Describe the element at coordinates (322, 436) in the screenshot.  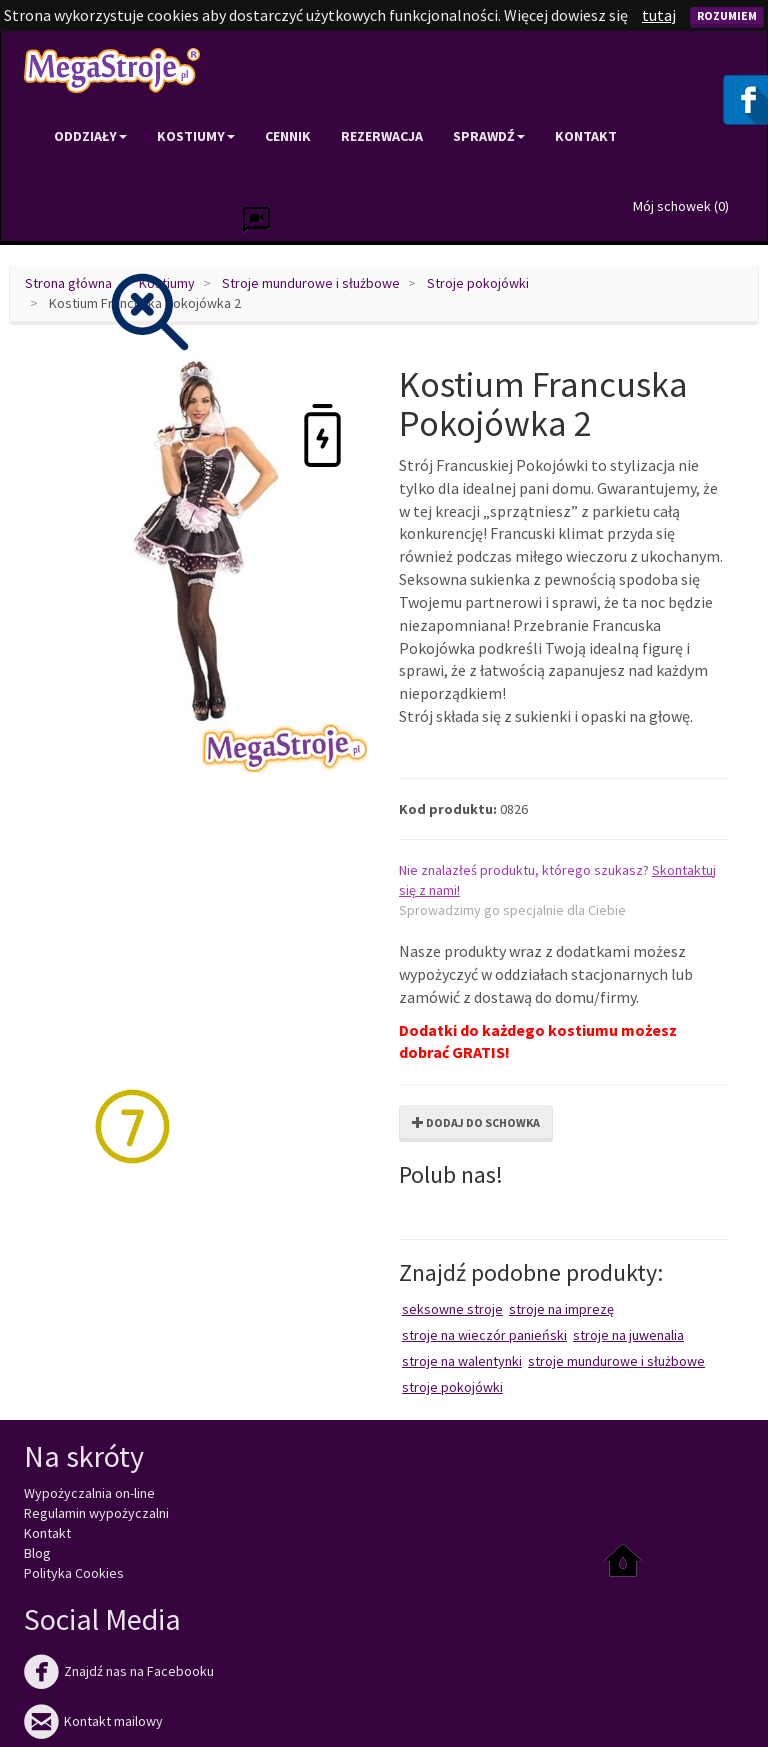
I see `indicates device is currently charging` at that location.